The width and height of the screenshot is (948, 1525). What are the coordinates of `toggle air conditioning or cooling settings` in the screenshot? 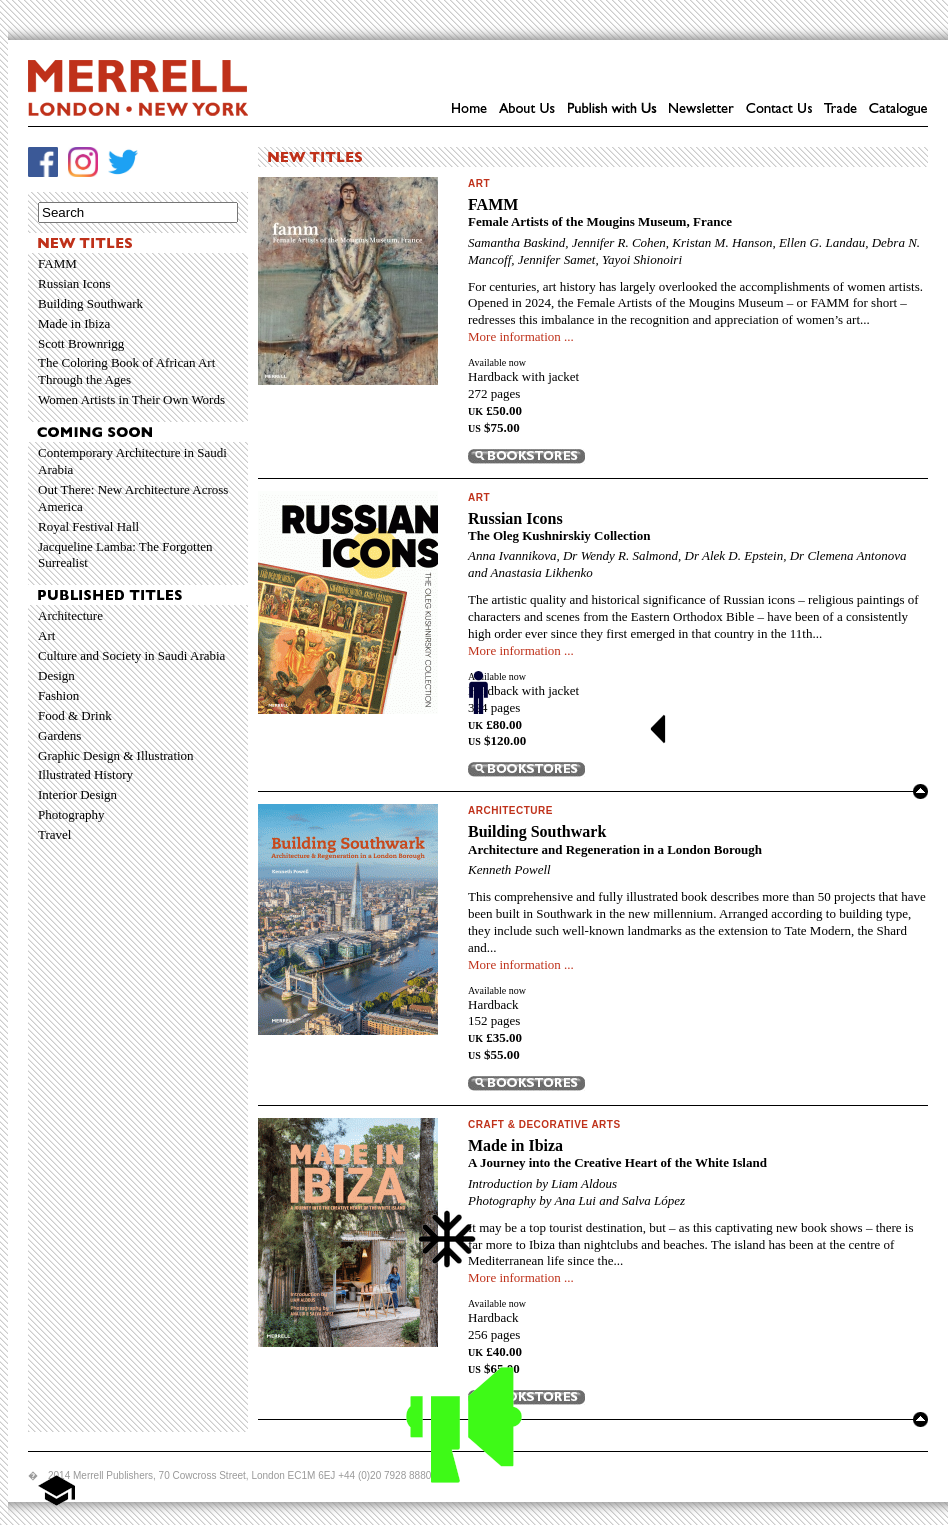 It's located at (447, 1239).